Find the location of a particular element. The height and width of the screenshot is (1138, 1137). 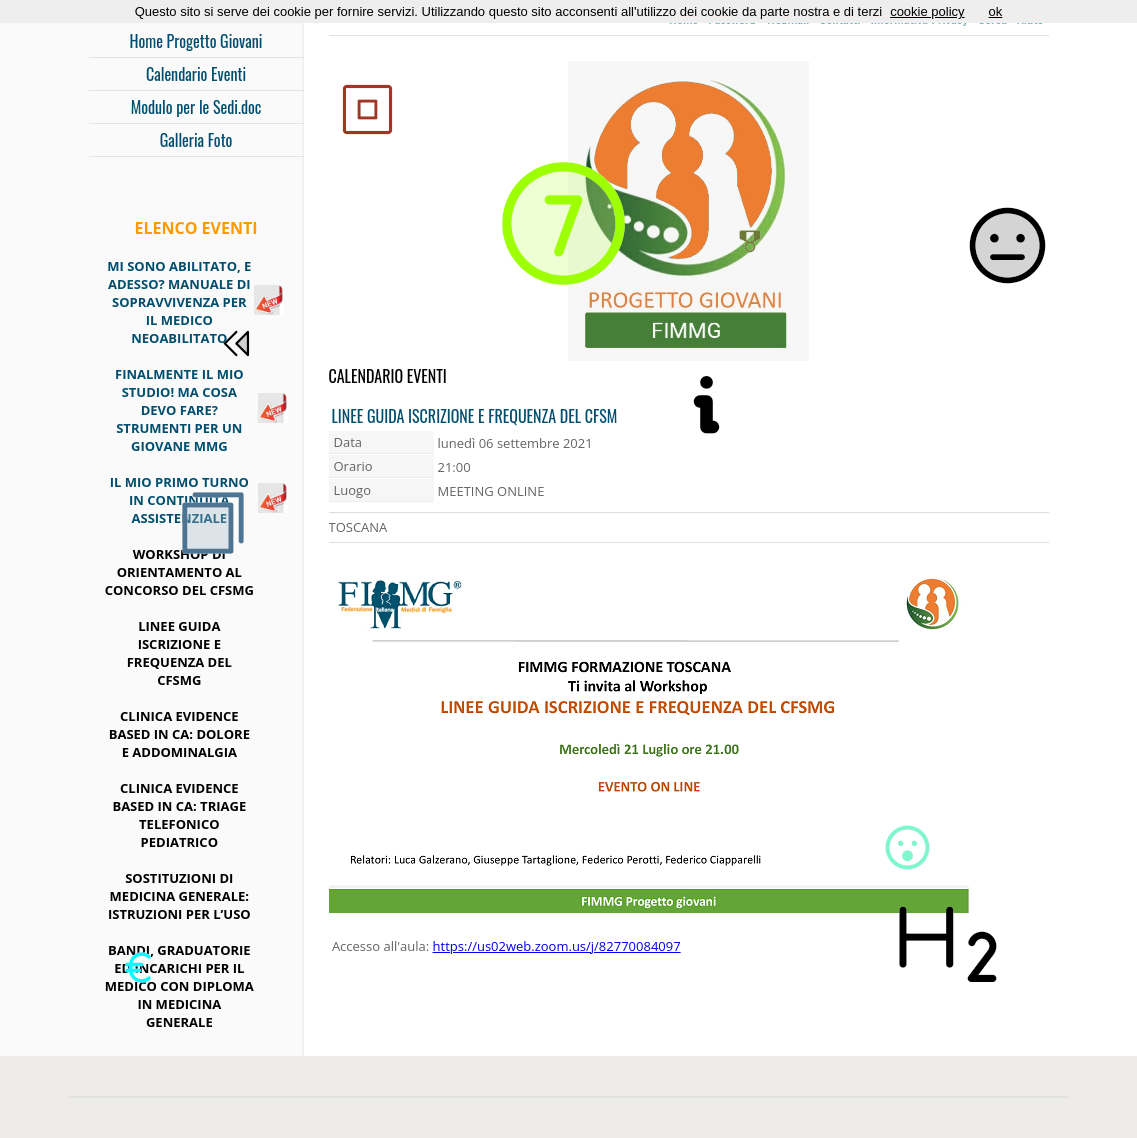

indicates a surprise or unexpected event notification is located at coordinates (907, 847).